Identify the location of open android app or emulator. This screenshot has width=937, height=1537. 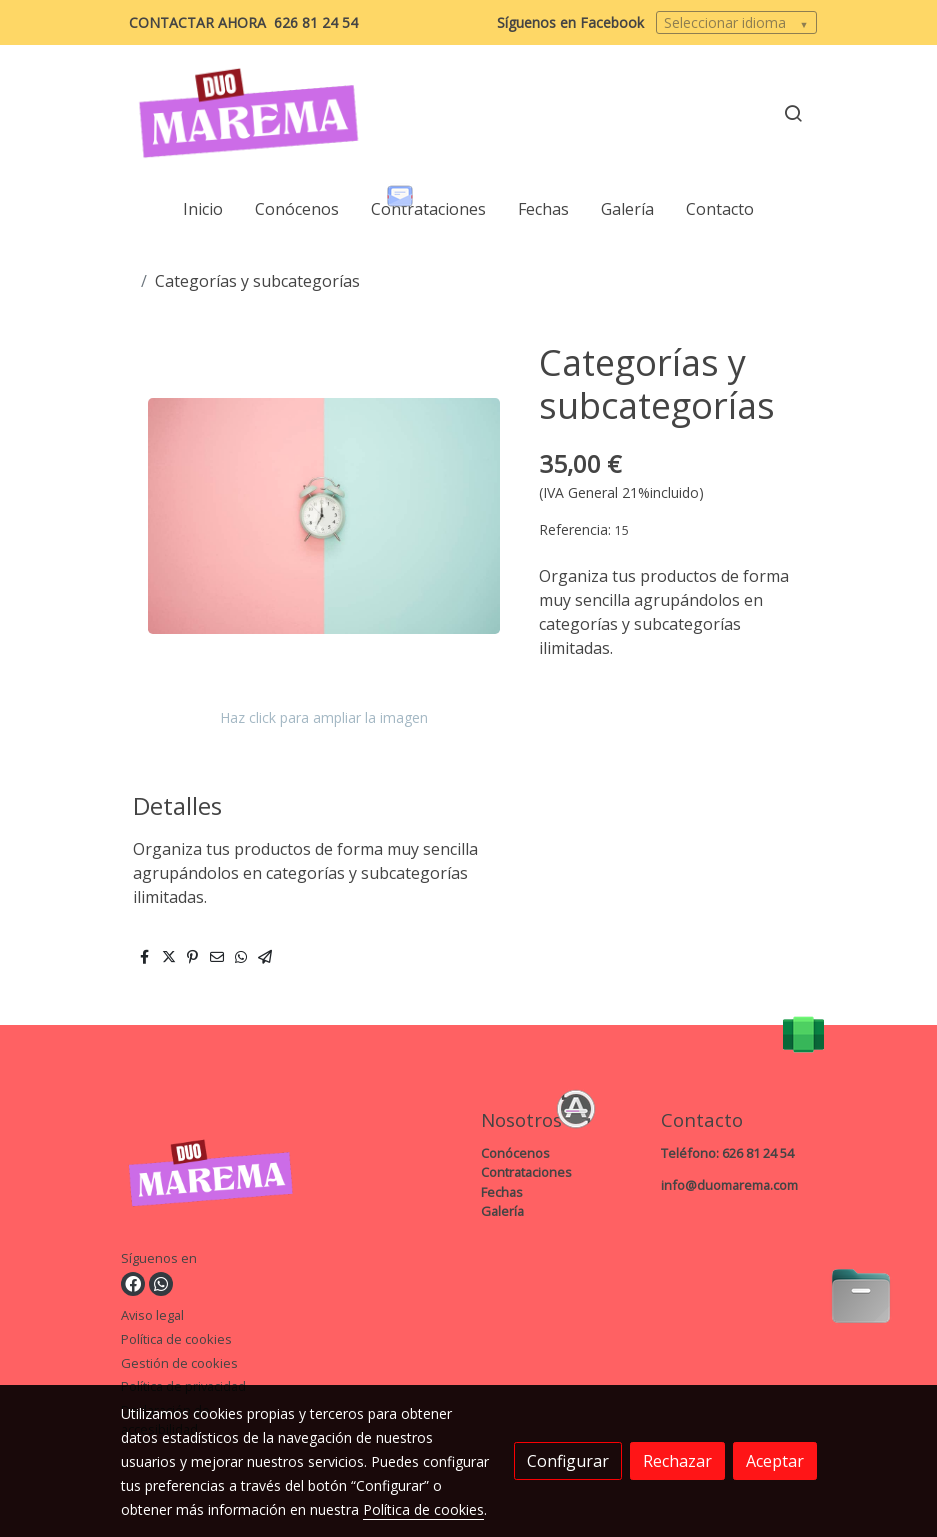
(803, 1034).